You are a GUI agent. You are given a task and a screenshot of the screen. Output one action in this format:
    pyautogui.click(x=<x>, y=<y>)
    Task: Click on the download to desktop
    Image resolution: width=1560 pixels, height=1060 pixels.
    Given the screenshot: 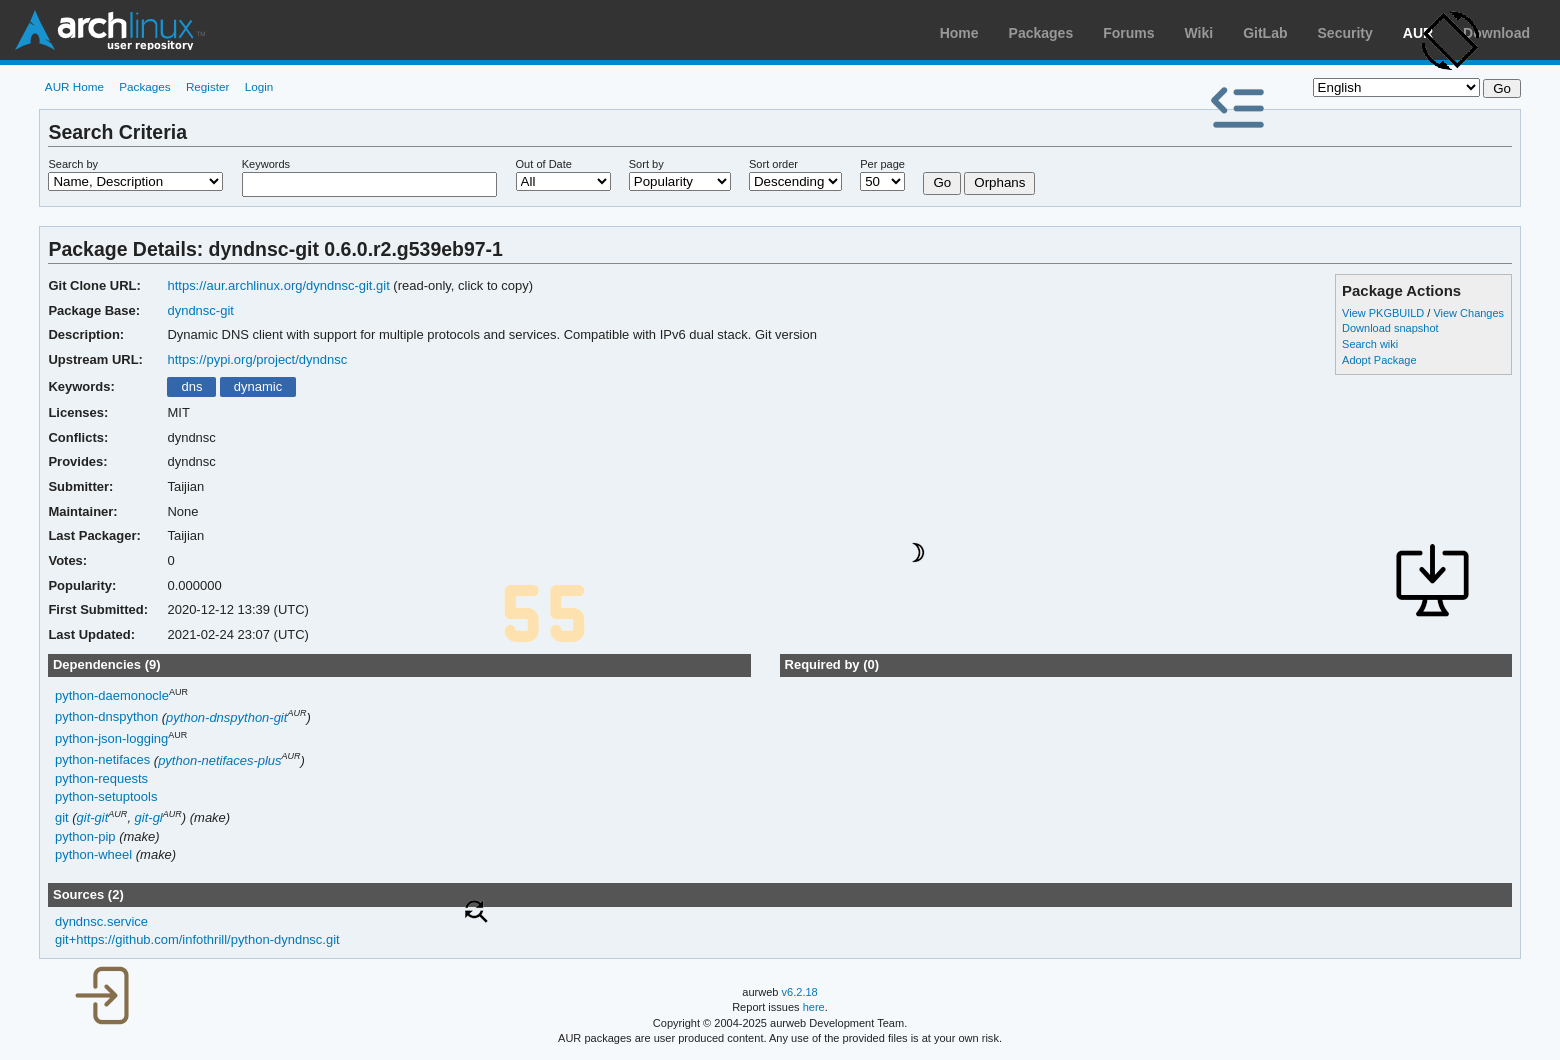 What is the action you would take?
    pyautogui.click(x=1432, y=583)
    